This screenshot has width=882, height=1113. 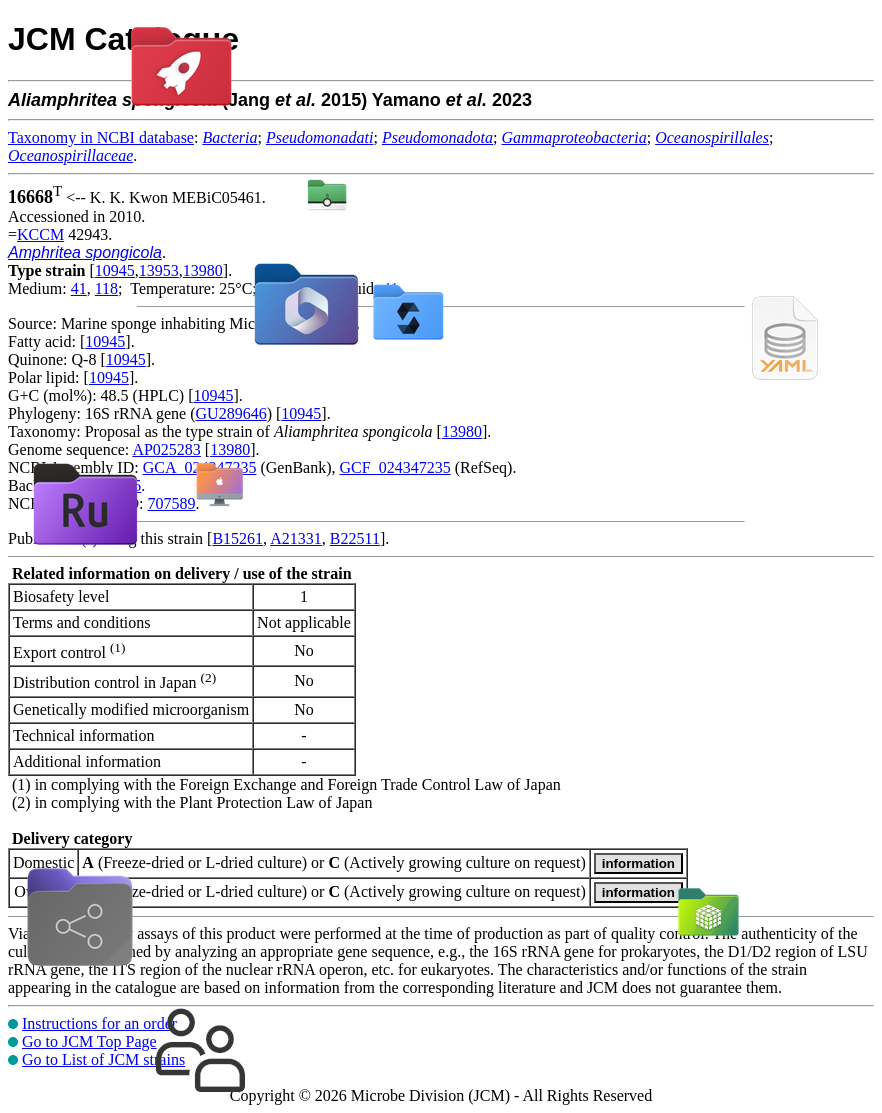 I want to click on access user account settings, so click(x=200, y=1047).